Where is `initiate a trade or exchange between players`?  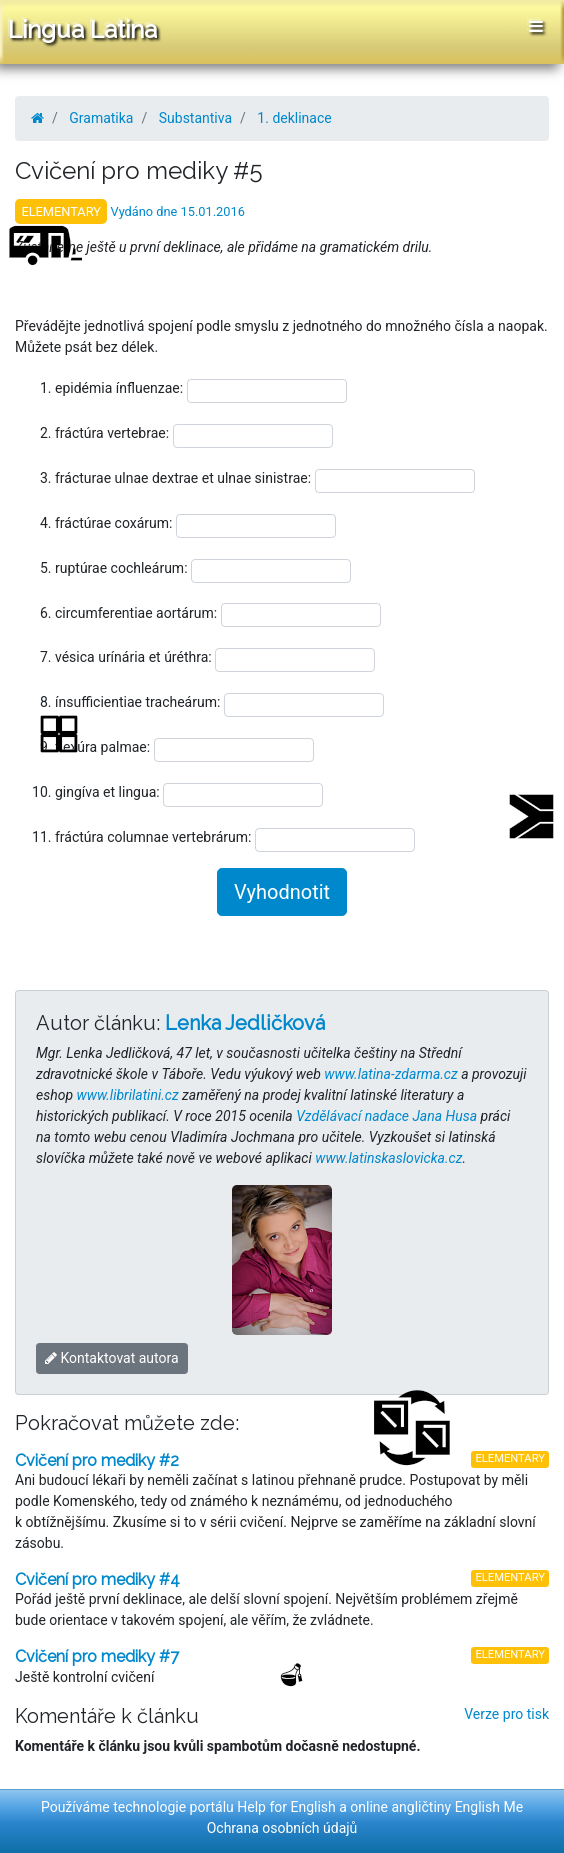
initiate a trade or exchange between players is located at coordinates (412, 1428).